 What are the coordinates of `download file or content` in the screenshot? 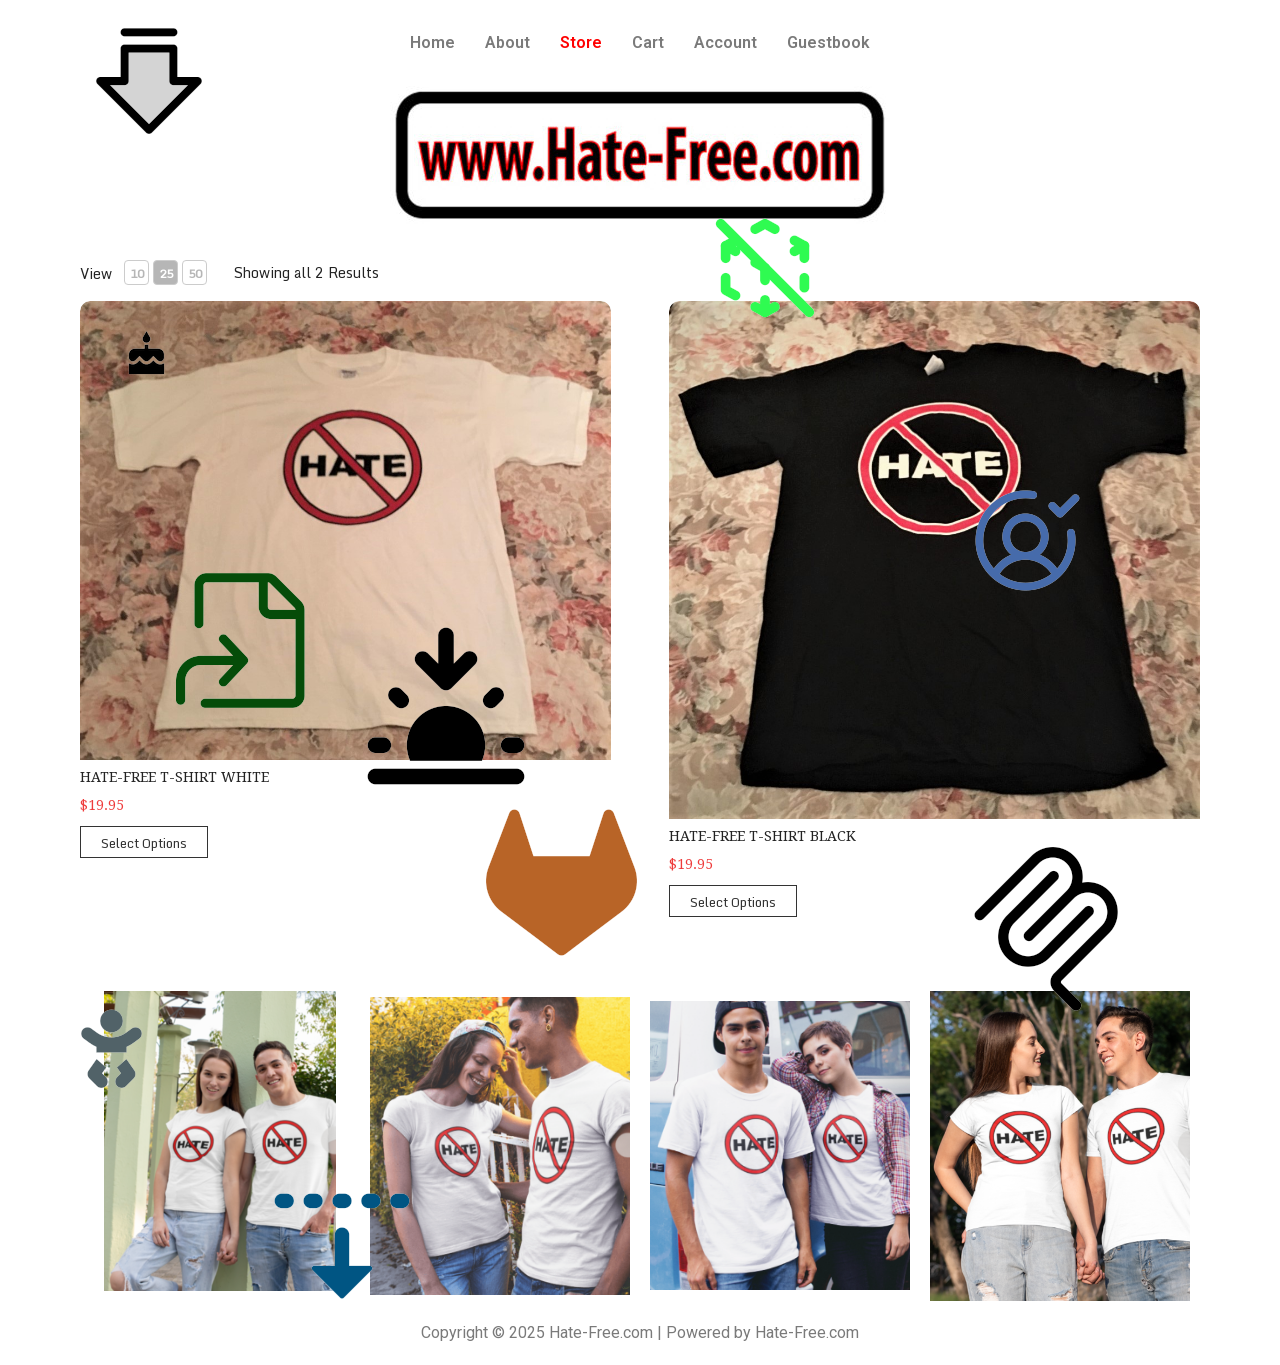 It's located at (149, 77).